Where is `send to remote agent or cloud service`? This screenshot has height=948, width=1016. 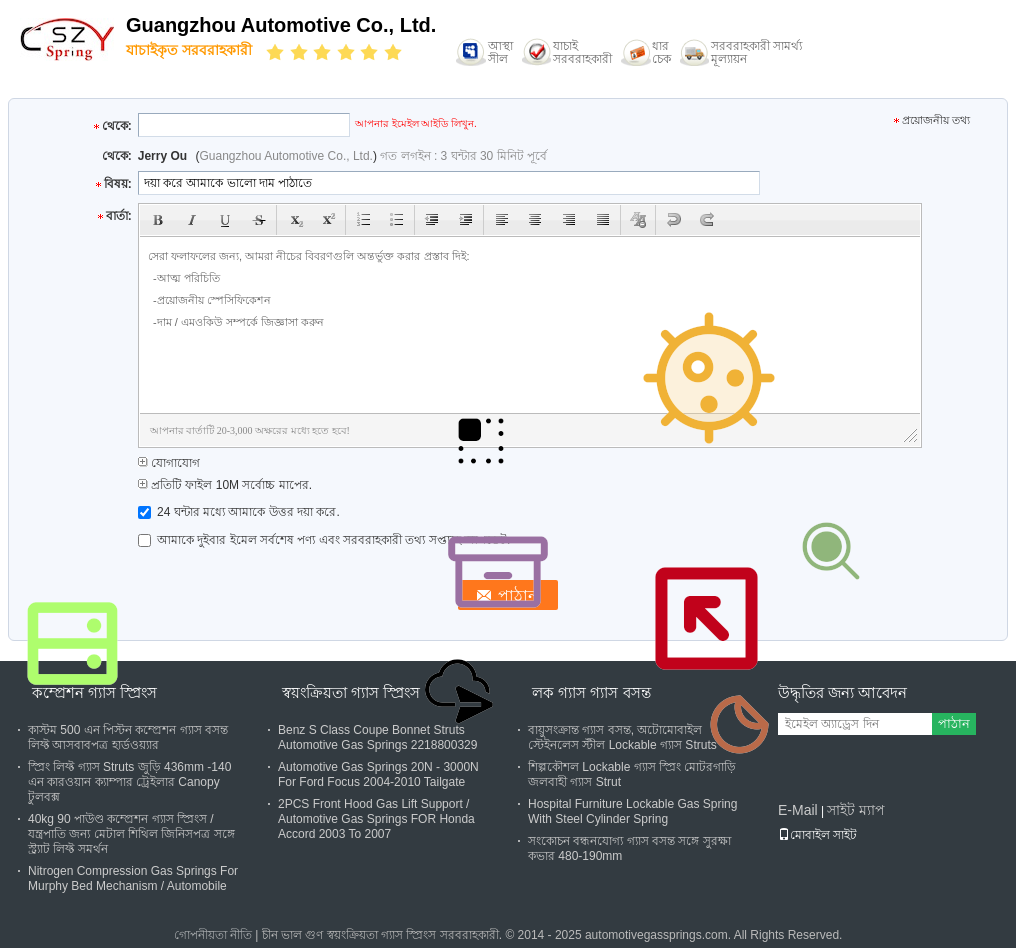 send to remote agent or cloud service is located at coordinates (459, 689).